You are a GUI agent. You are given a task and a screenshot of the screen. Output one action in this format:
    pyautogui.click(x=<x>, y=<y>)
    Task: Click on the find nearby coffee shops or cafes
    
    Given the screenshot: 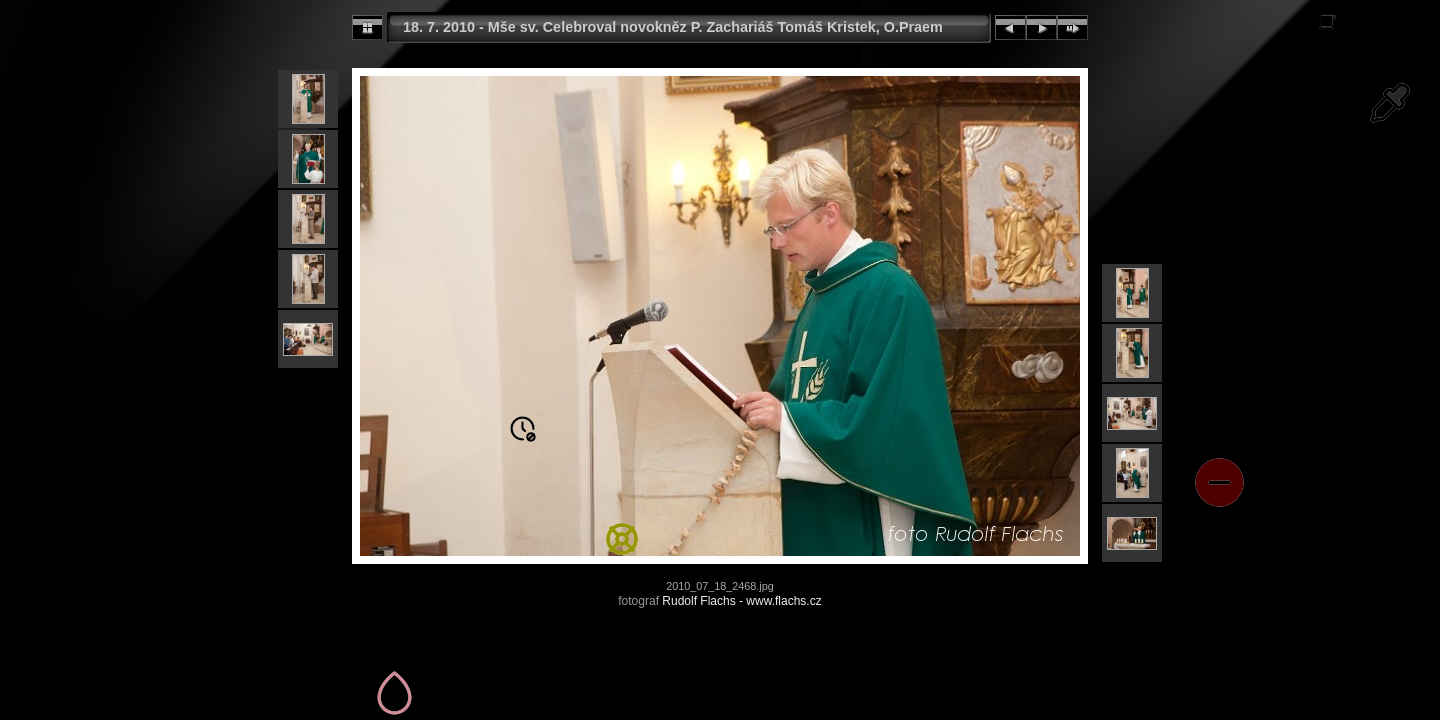 What is the action you would take?
    pyautogui.click(x=1327, y=22)
    